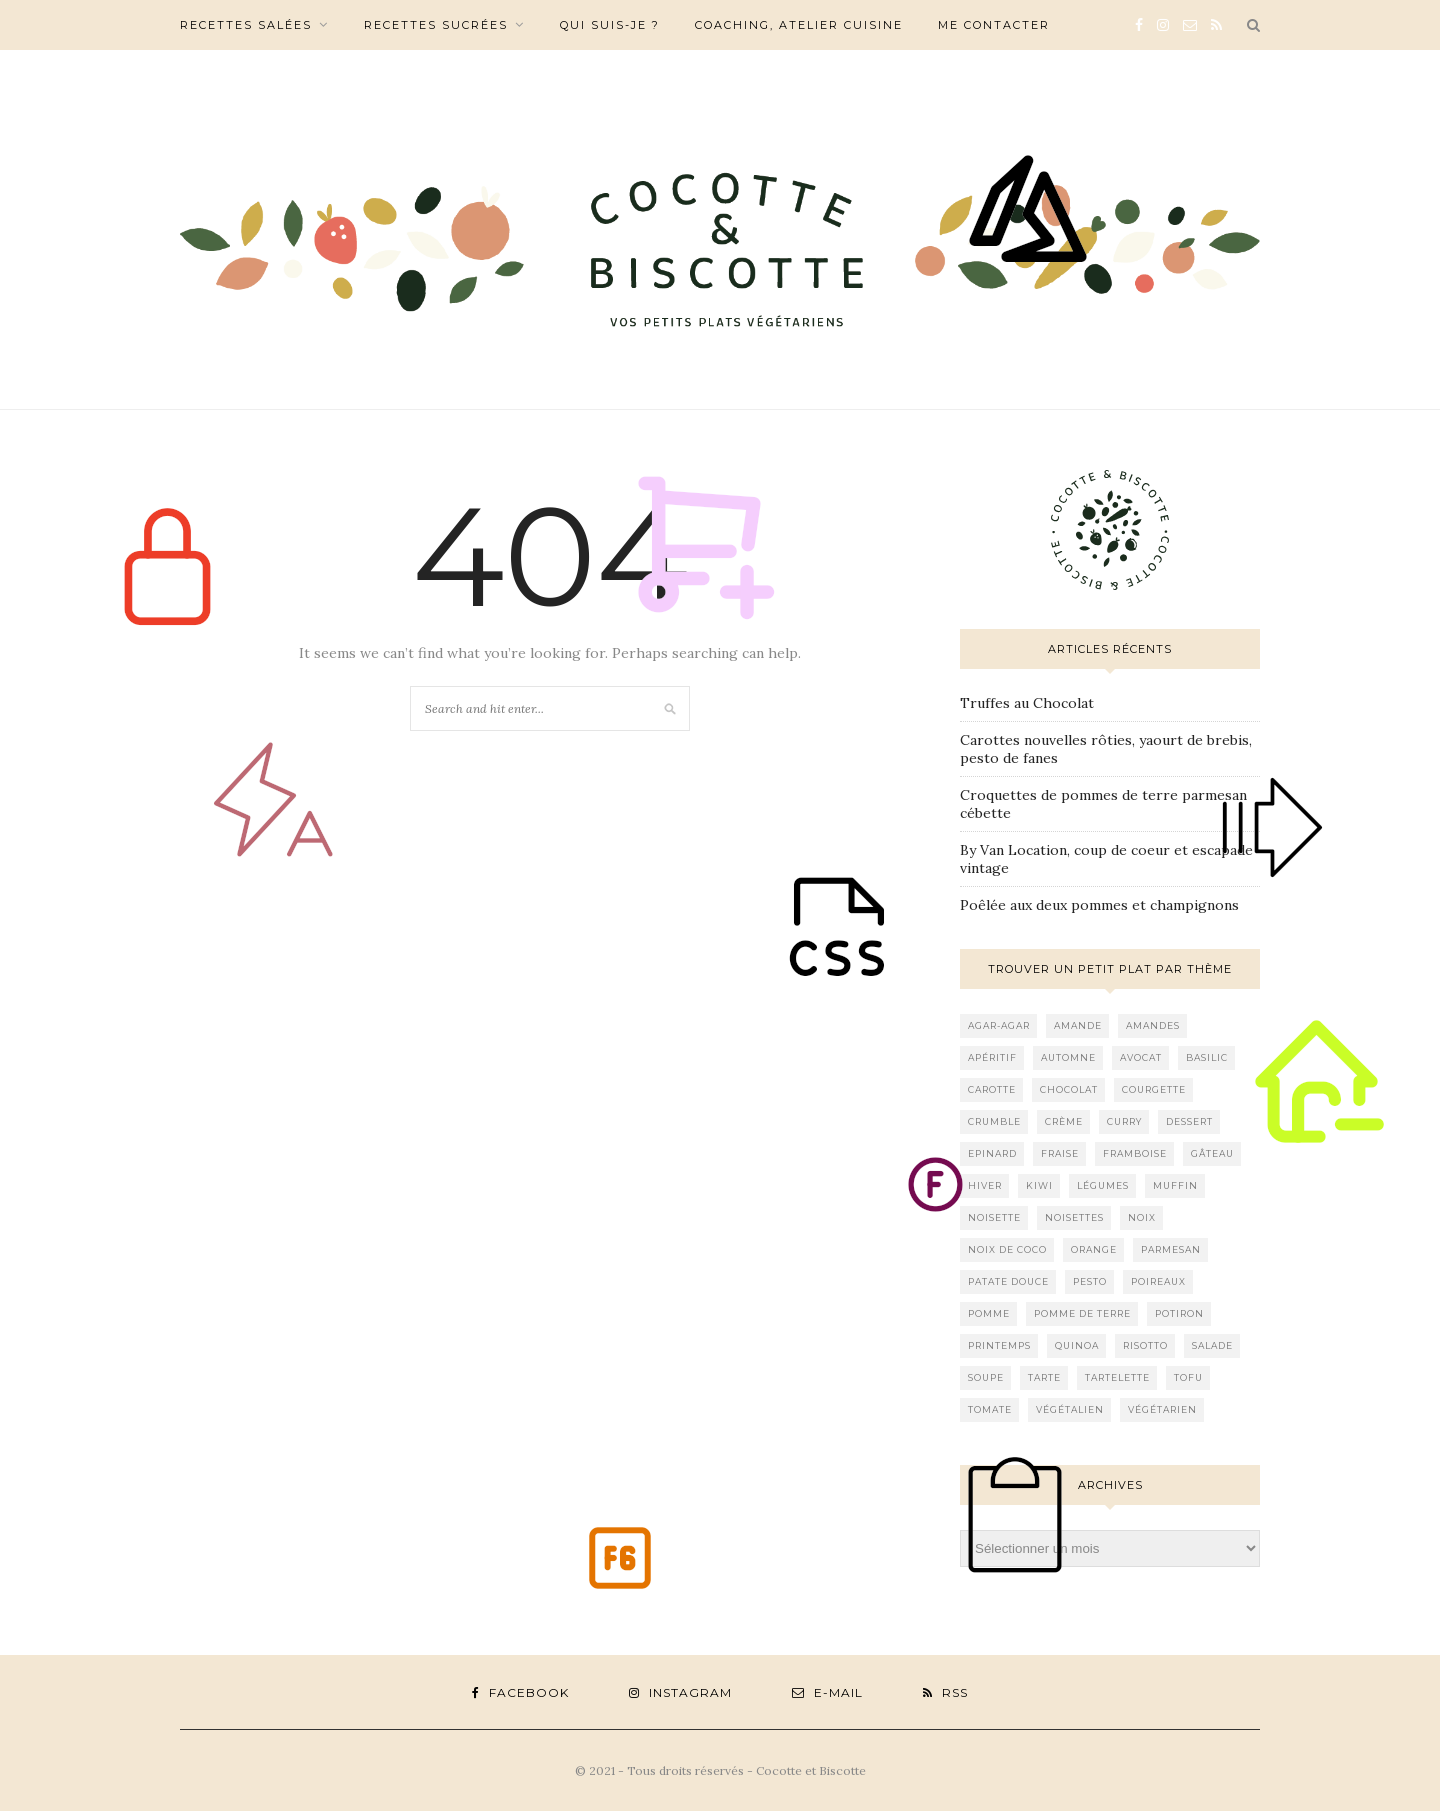 This screenshot has width=1440, height=1811. Describe the element at coordinates (167, 566) in the screenshot. I see `indicates a locked or secured item` at that location.